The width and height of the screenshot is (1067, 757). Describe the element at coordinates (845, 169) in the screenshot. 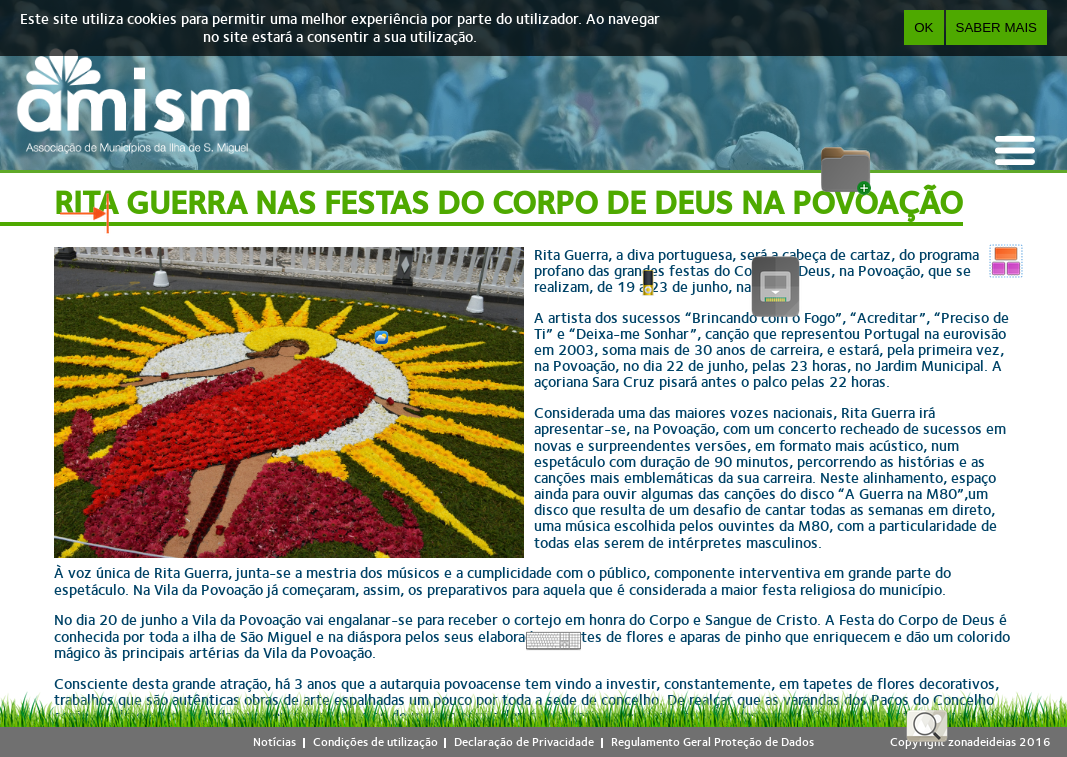

I see `create a new folder` at that location.